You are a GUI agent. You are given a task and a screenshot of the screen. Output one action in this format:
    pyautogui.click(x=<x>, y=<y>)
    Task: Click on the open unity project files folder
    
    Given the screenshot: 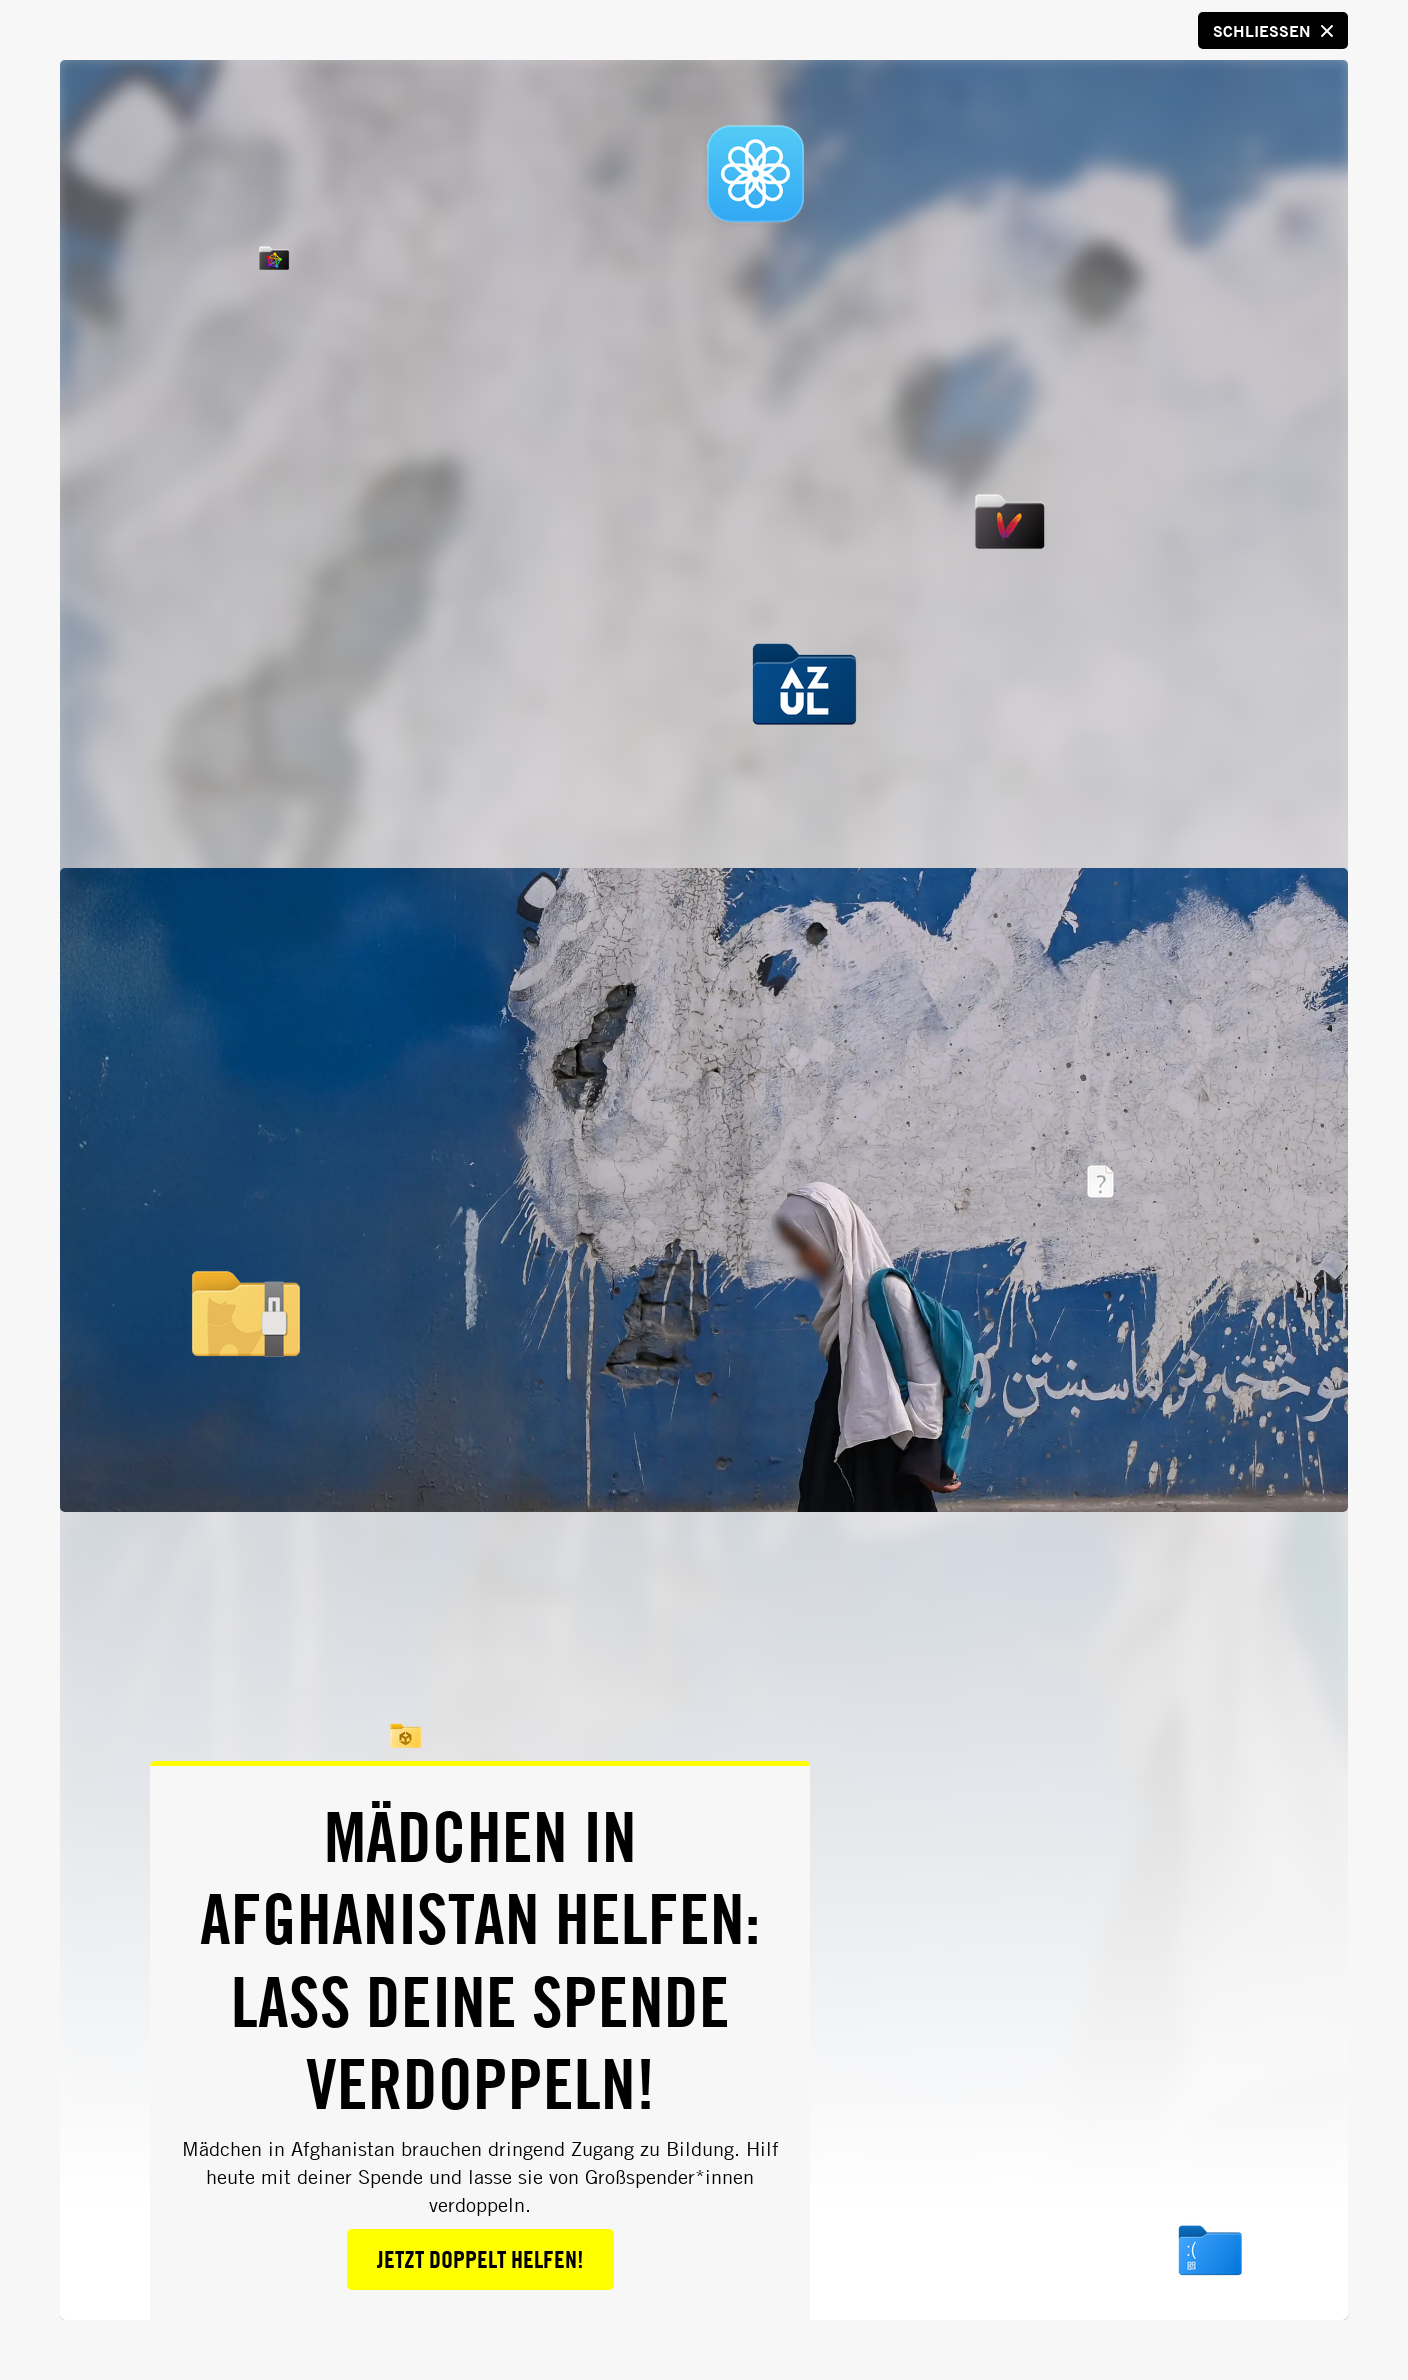 What is the action you would take?
    pyautogui.click(x=405, y=1736)
    